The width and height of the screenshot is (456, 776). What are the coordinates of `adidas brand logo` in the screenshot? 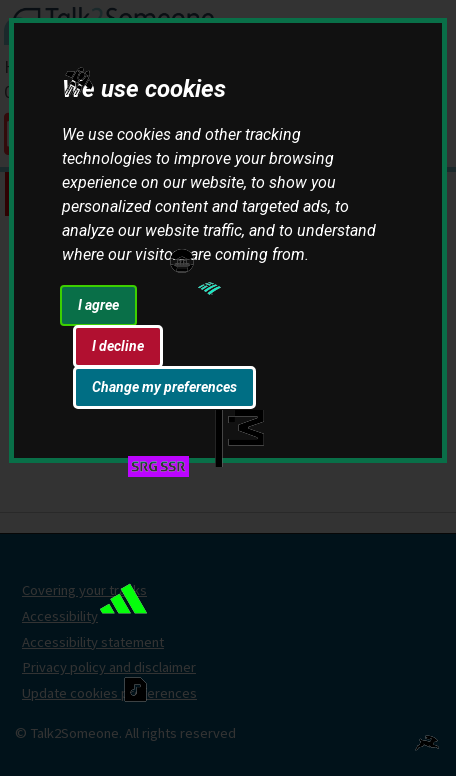 It's located at (123, 598).